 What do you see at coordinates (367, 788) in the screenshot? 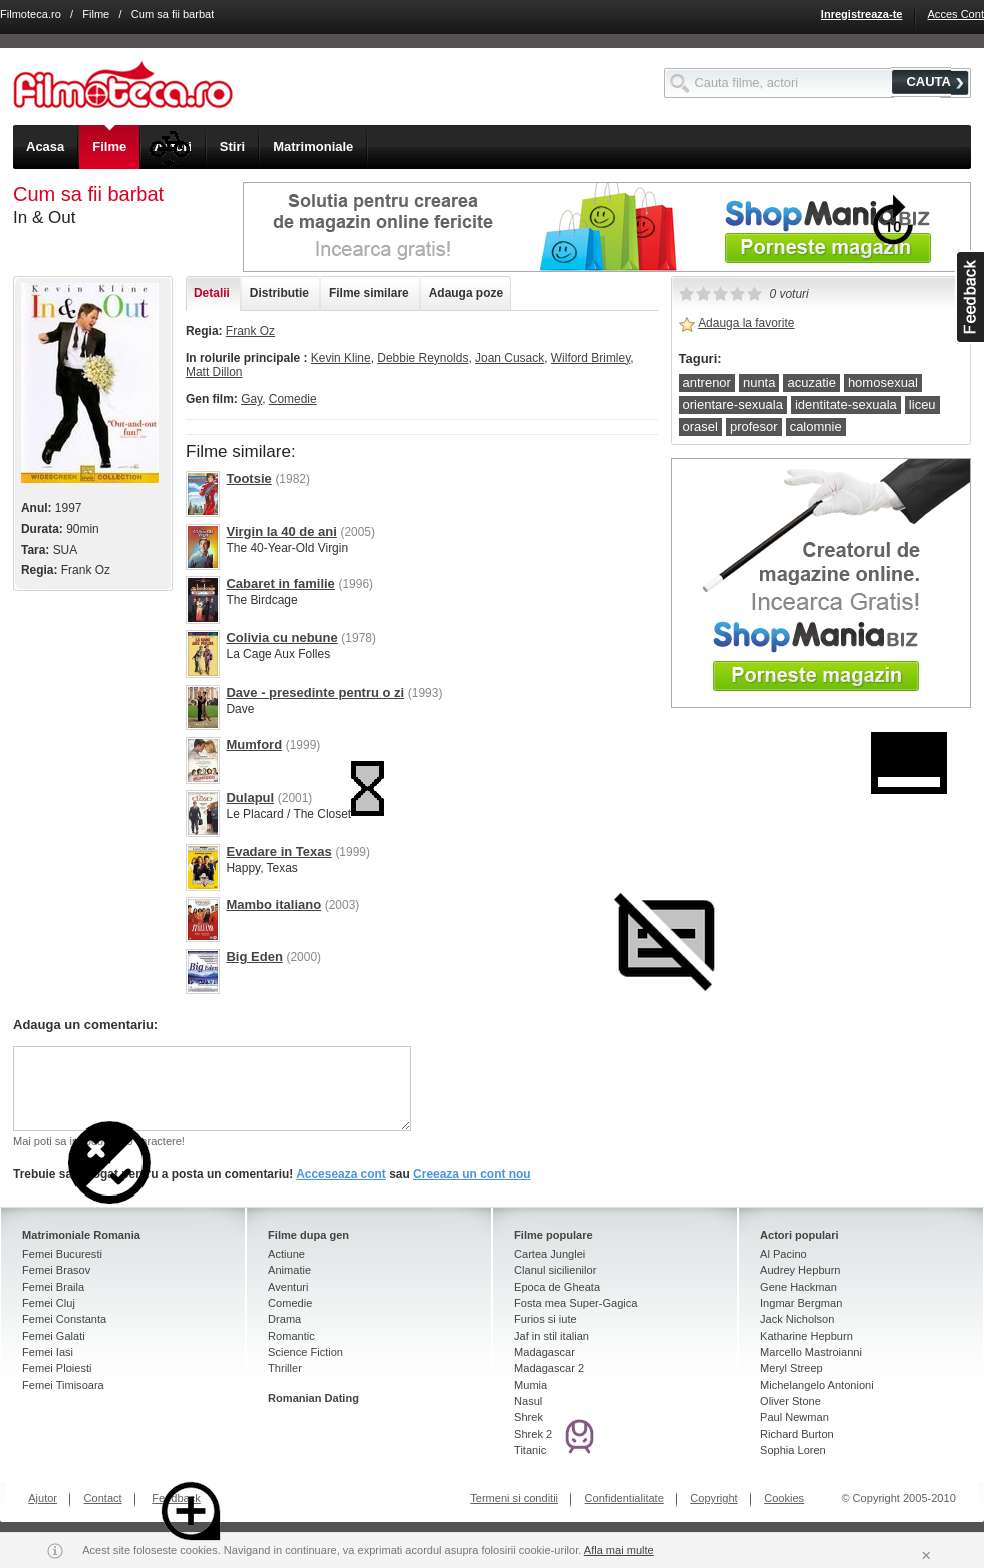
I see `indicates a process is waiting or pending` at bounding box center [367, 788].